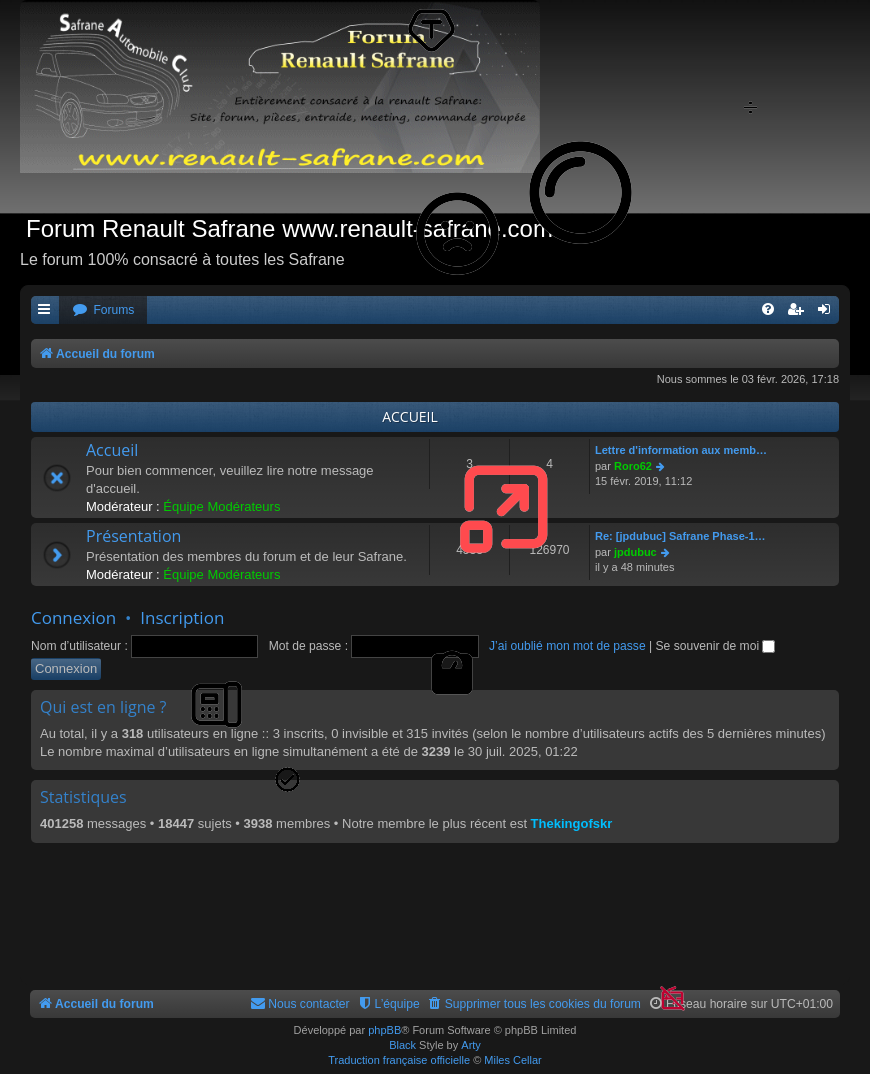  I want to click on maximize window to full screen, so click(506, 507).